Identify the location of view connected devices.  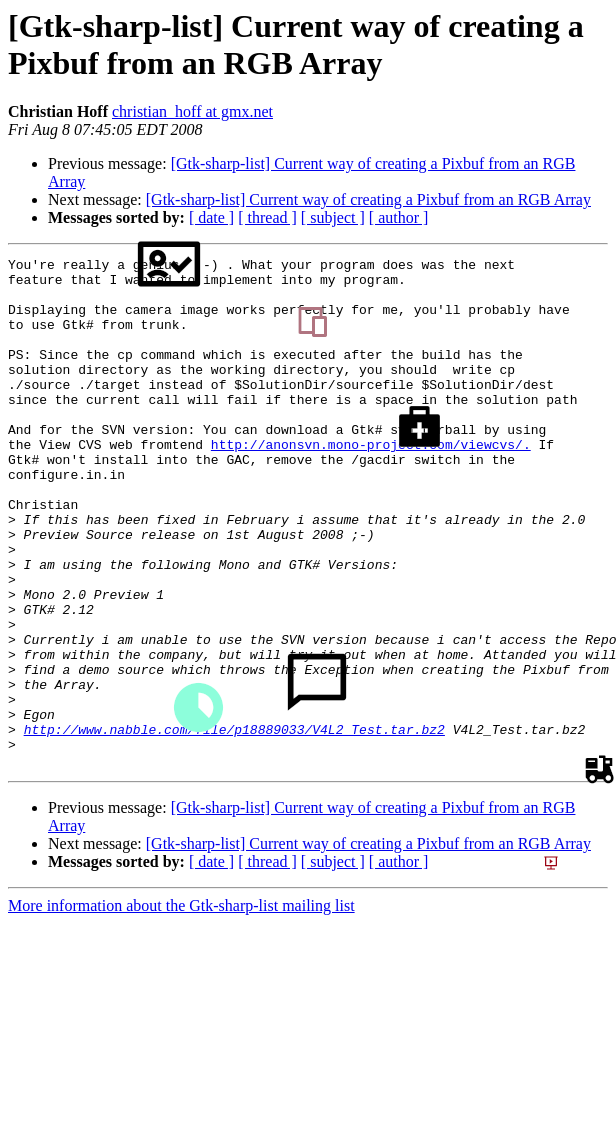
(312, 322).